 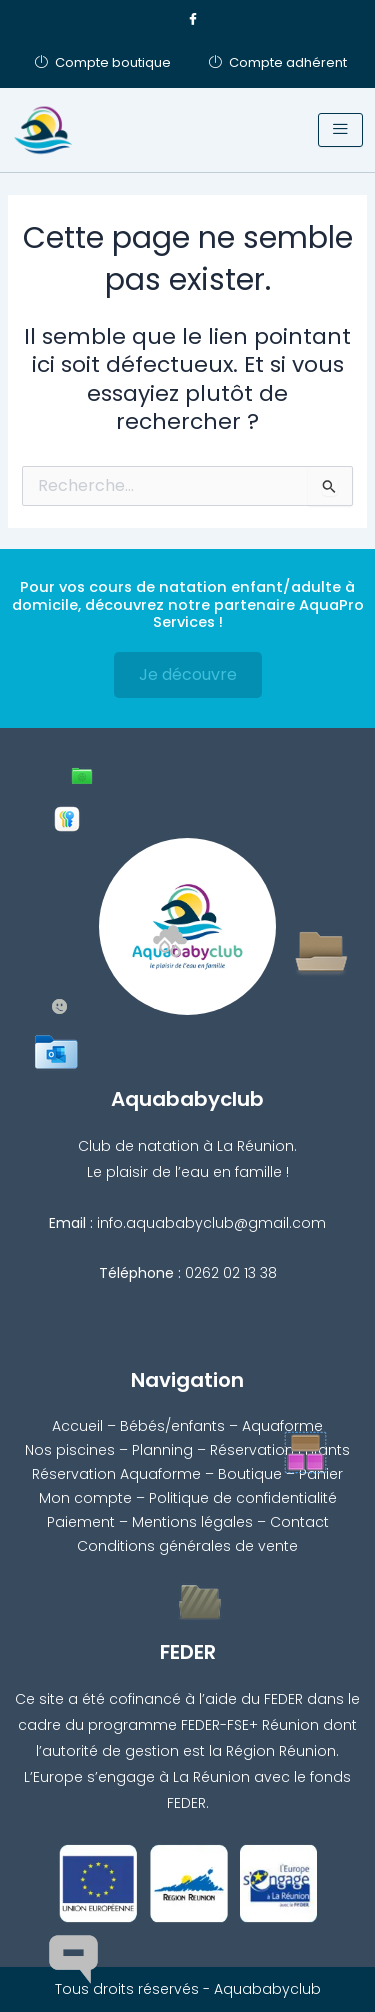 What do you see at coordinates (200, 1604) in the screenshot?
I see `indicates a folder currently being accessed or browsed` at bounding box center [200, 1604].